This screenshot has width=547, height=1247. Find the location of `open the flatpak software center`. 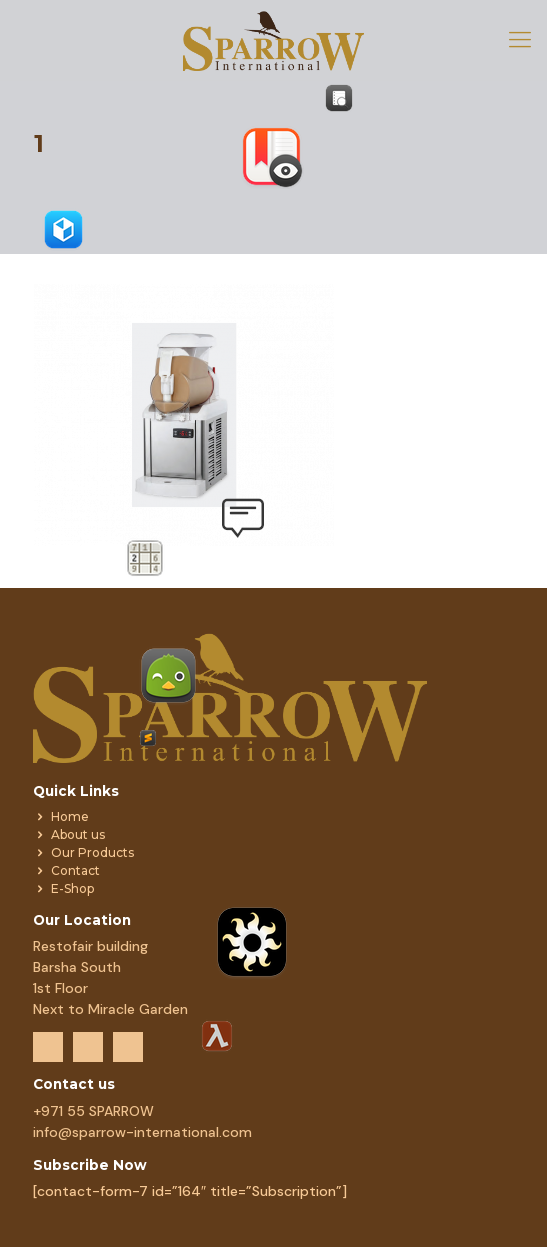

open the flatpak software center is located at coordinates (63, 229).